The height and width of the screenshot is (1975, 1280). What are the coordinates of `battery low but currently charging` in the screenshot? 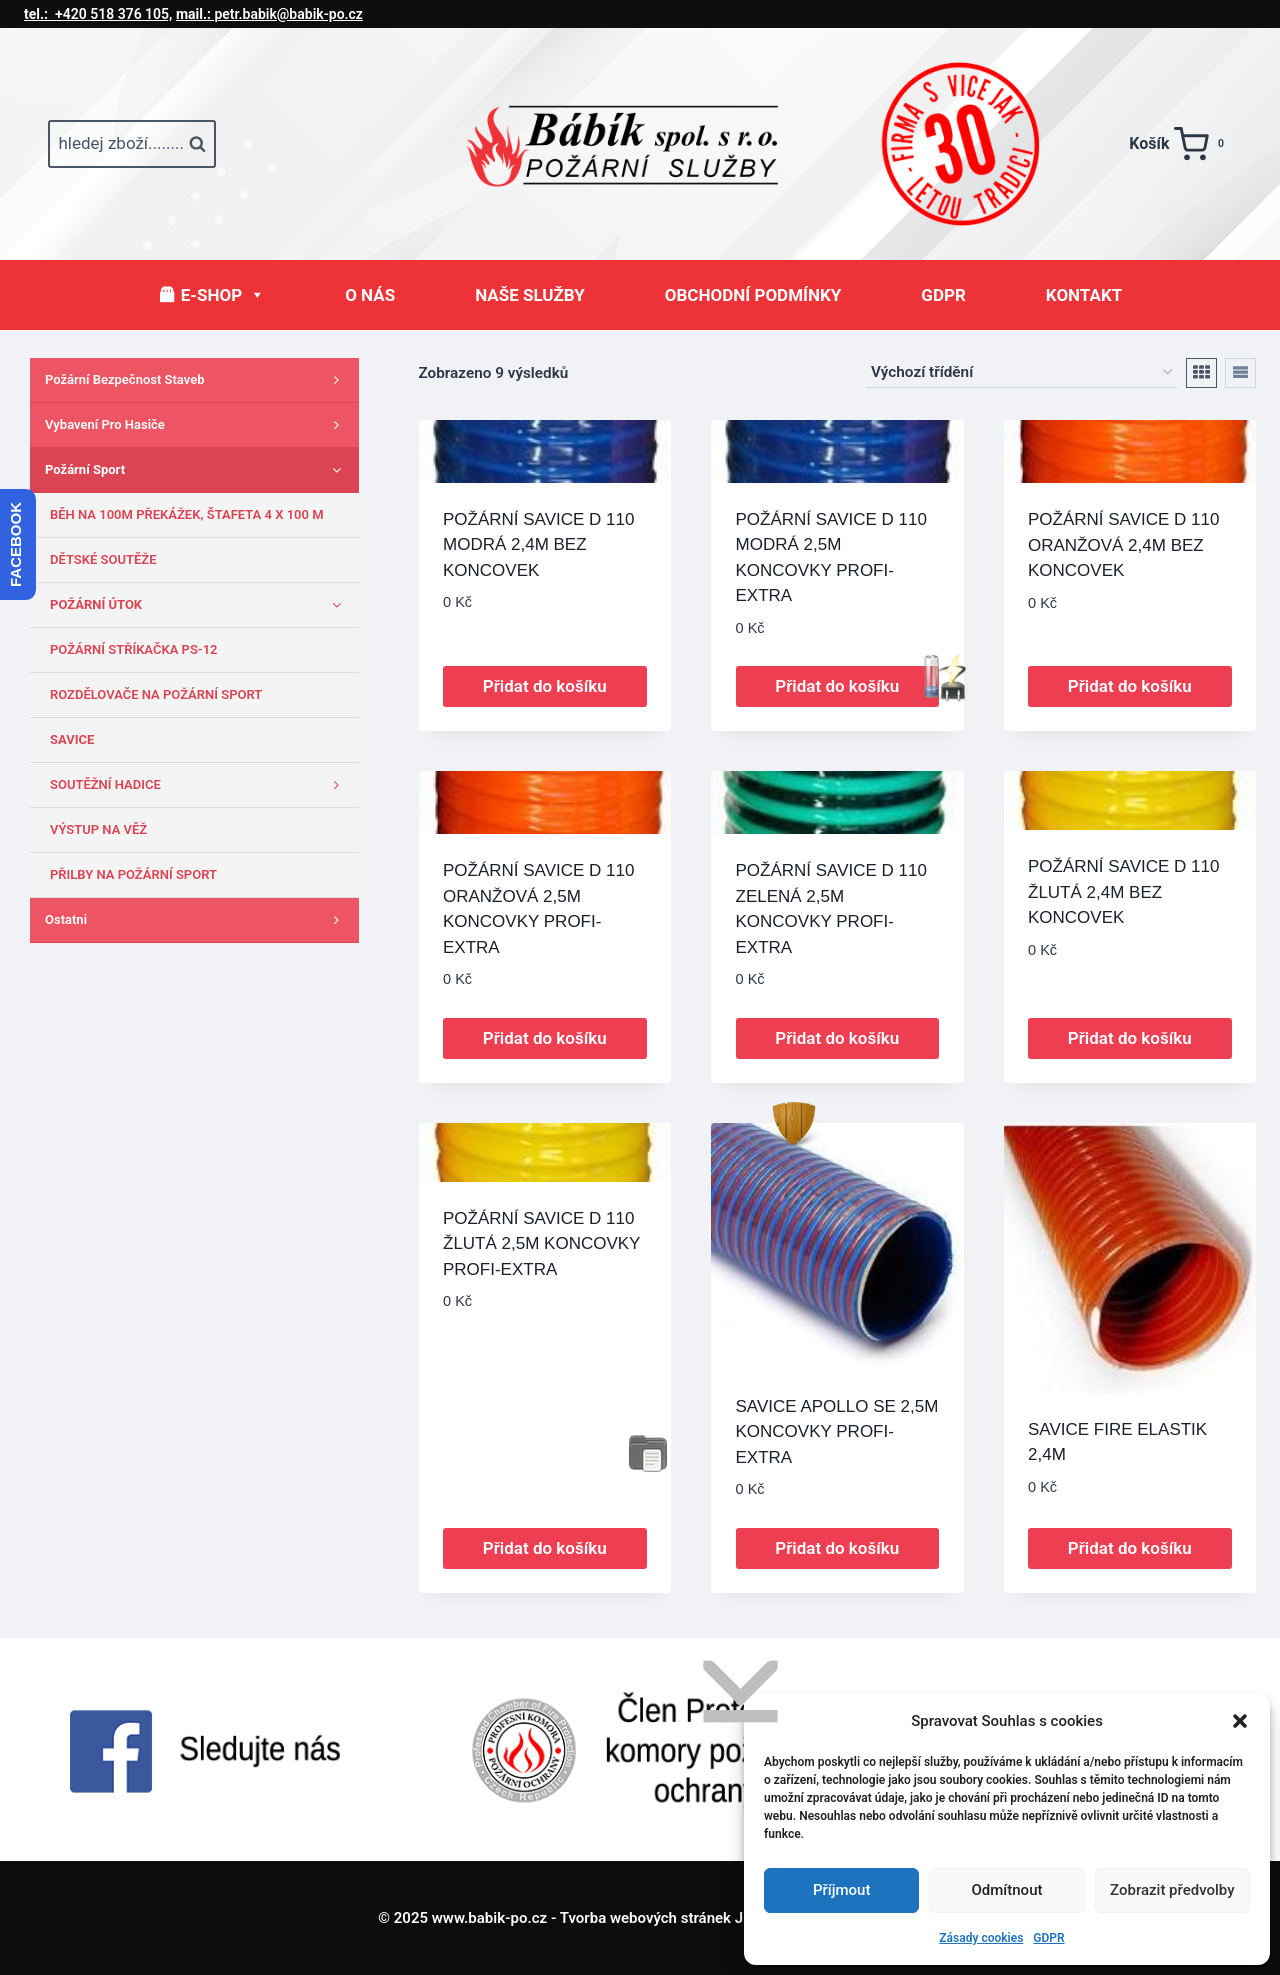 It's located at (942, 677).